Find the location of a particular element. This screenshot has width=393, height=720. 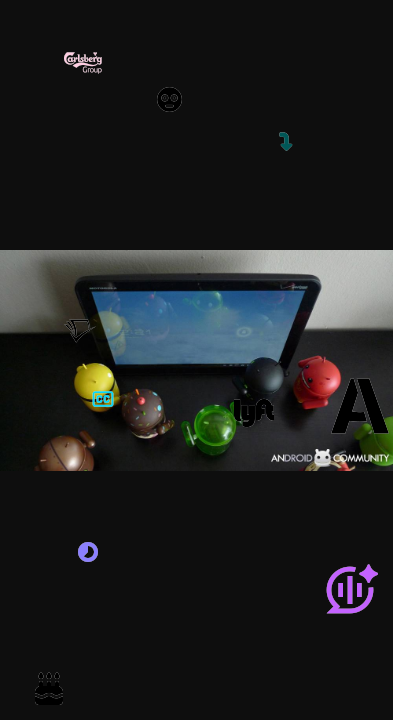

airbrake error monitoring service logo is located at coordinates (360, 406).